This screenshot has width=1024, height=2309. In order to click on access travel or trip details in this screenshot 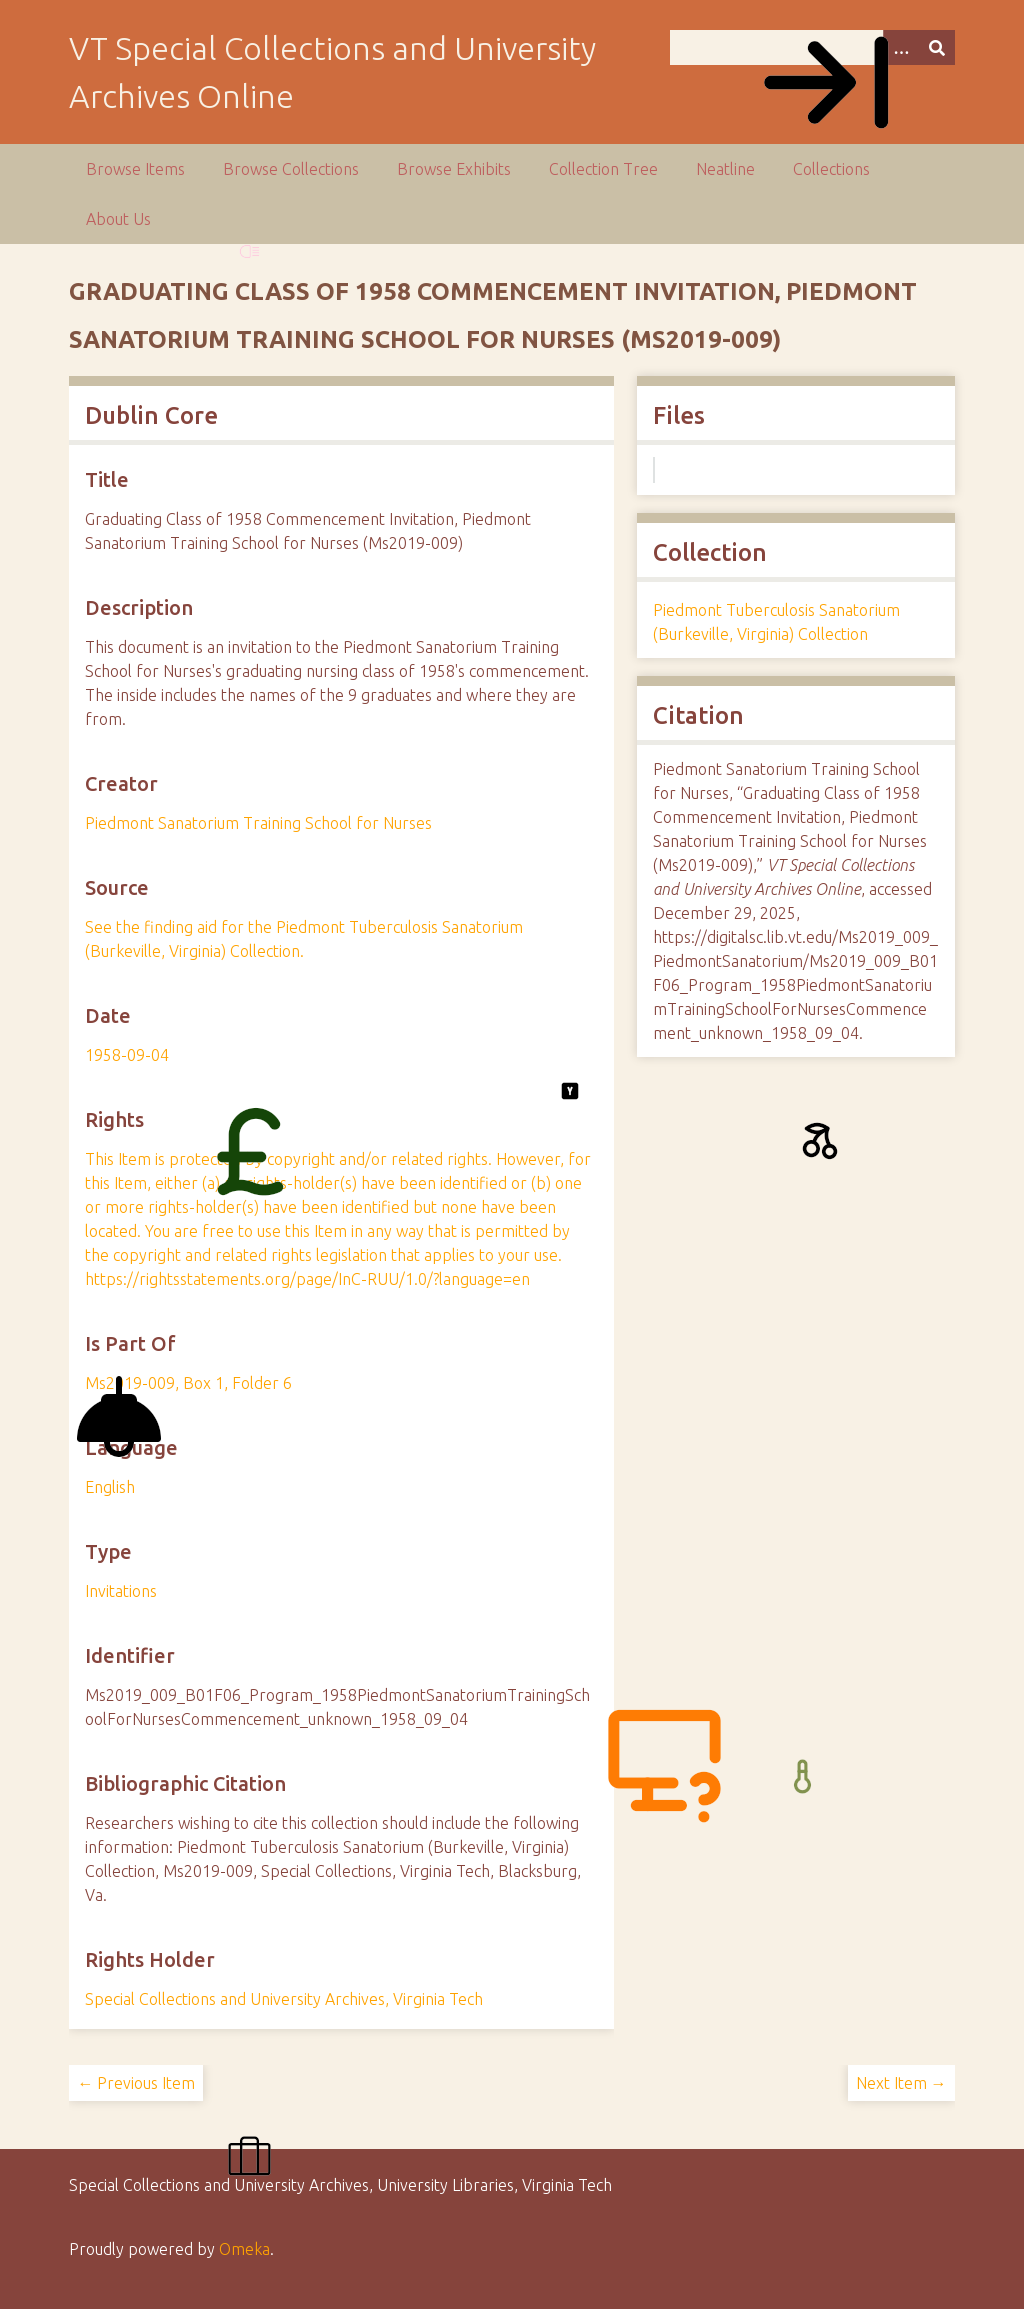, I will do `click(249, 2157)`.